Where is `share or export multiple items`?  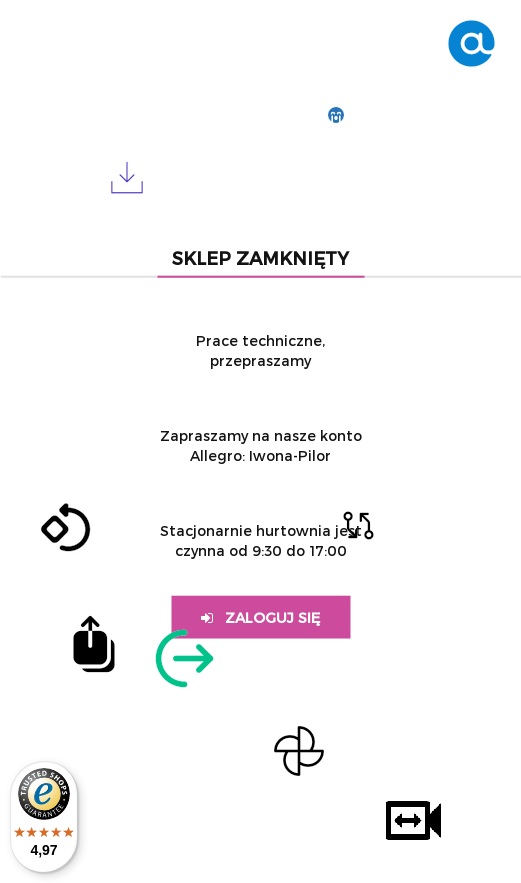 share or export multiple items is located at coordinates (94, 644).